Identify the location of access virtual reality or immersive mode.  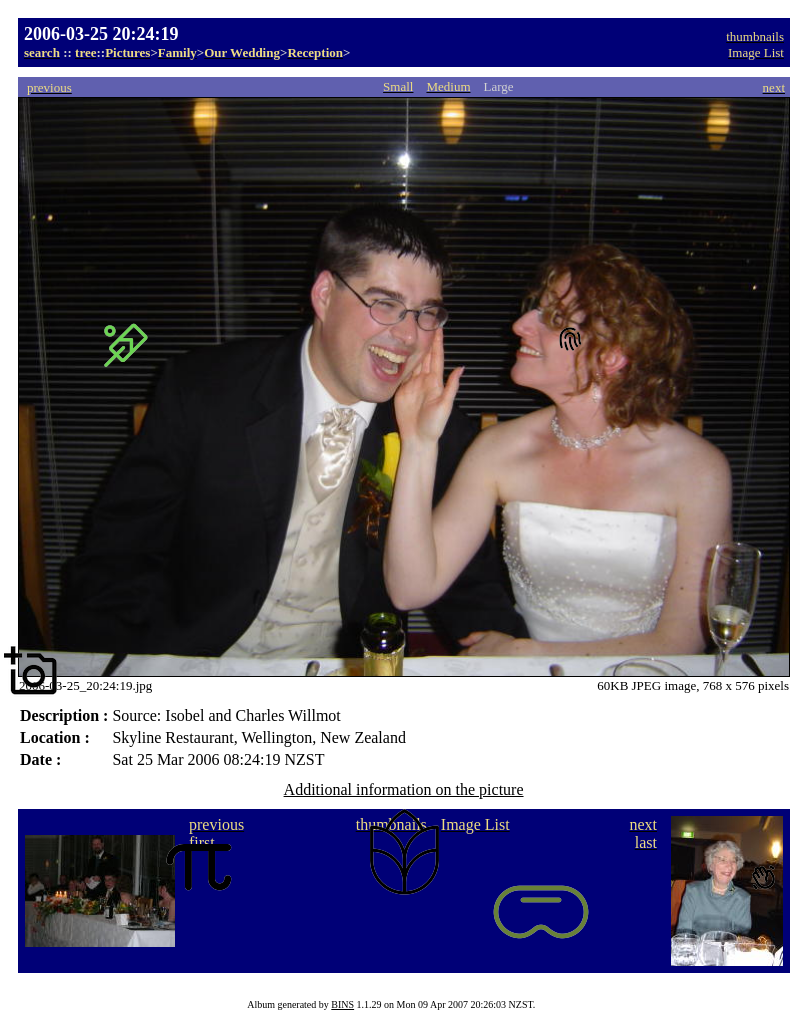
(541, 912).